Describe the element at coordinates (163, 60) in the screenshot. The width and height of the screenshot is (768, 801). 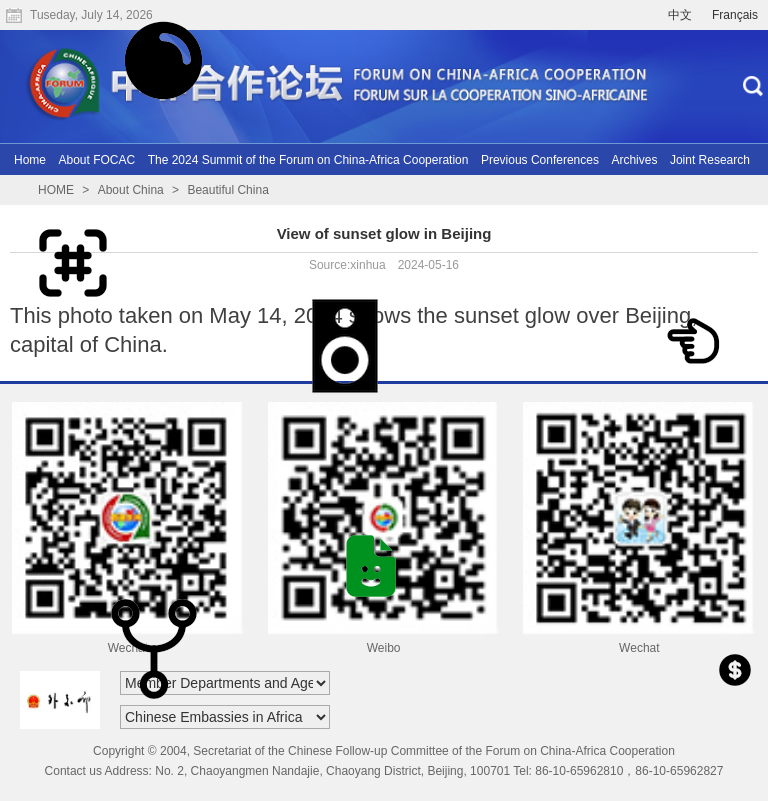
I see `apply inner shadow effect to top-right corner` at that location.